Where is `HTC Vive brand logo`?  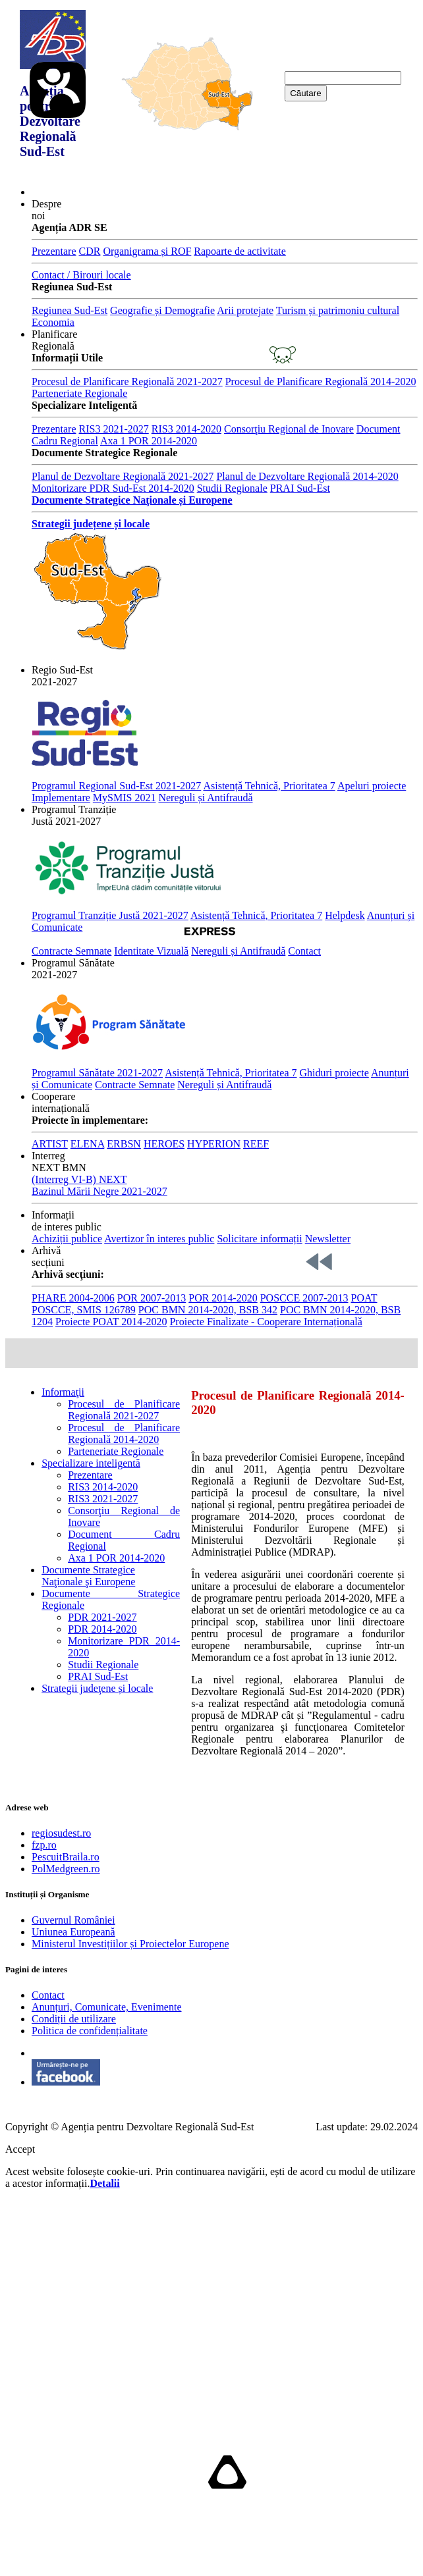
HTC Vive brand logo is located at coordinates (227, 2472).